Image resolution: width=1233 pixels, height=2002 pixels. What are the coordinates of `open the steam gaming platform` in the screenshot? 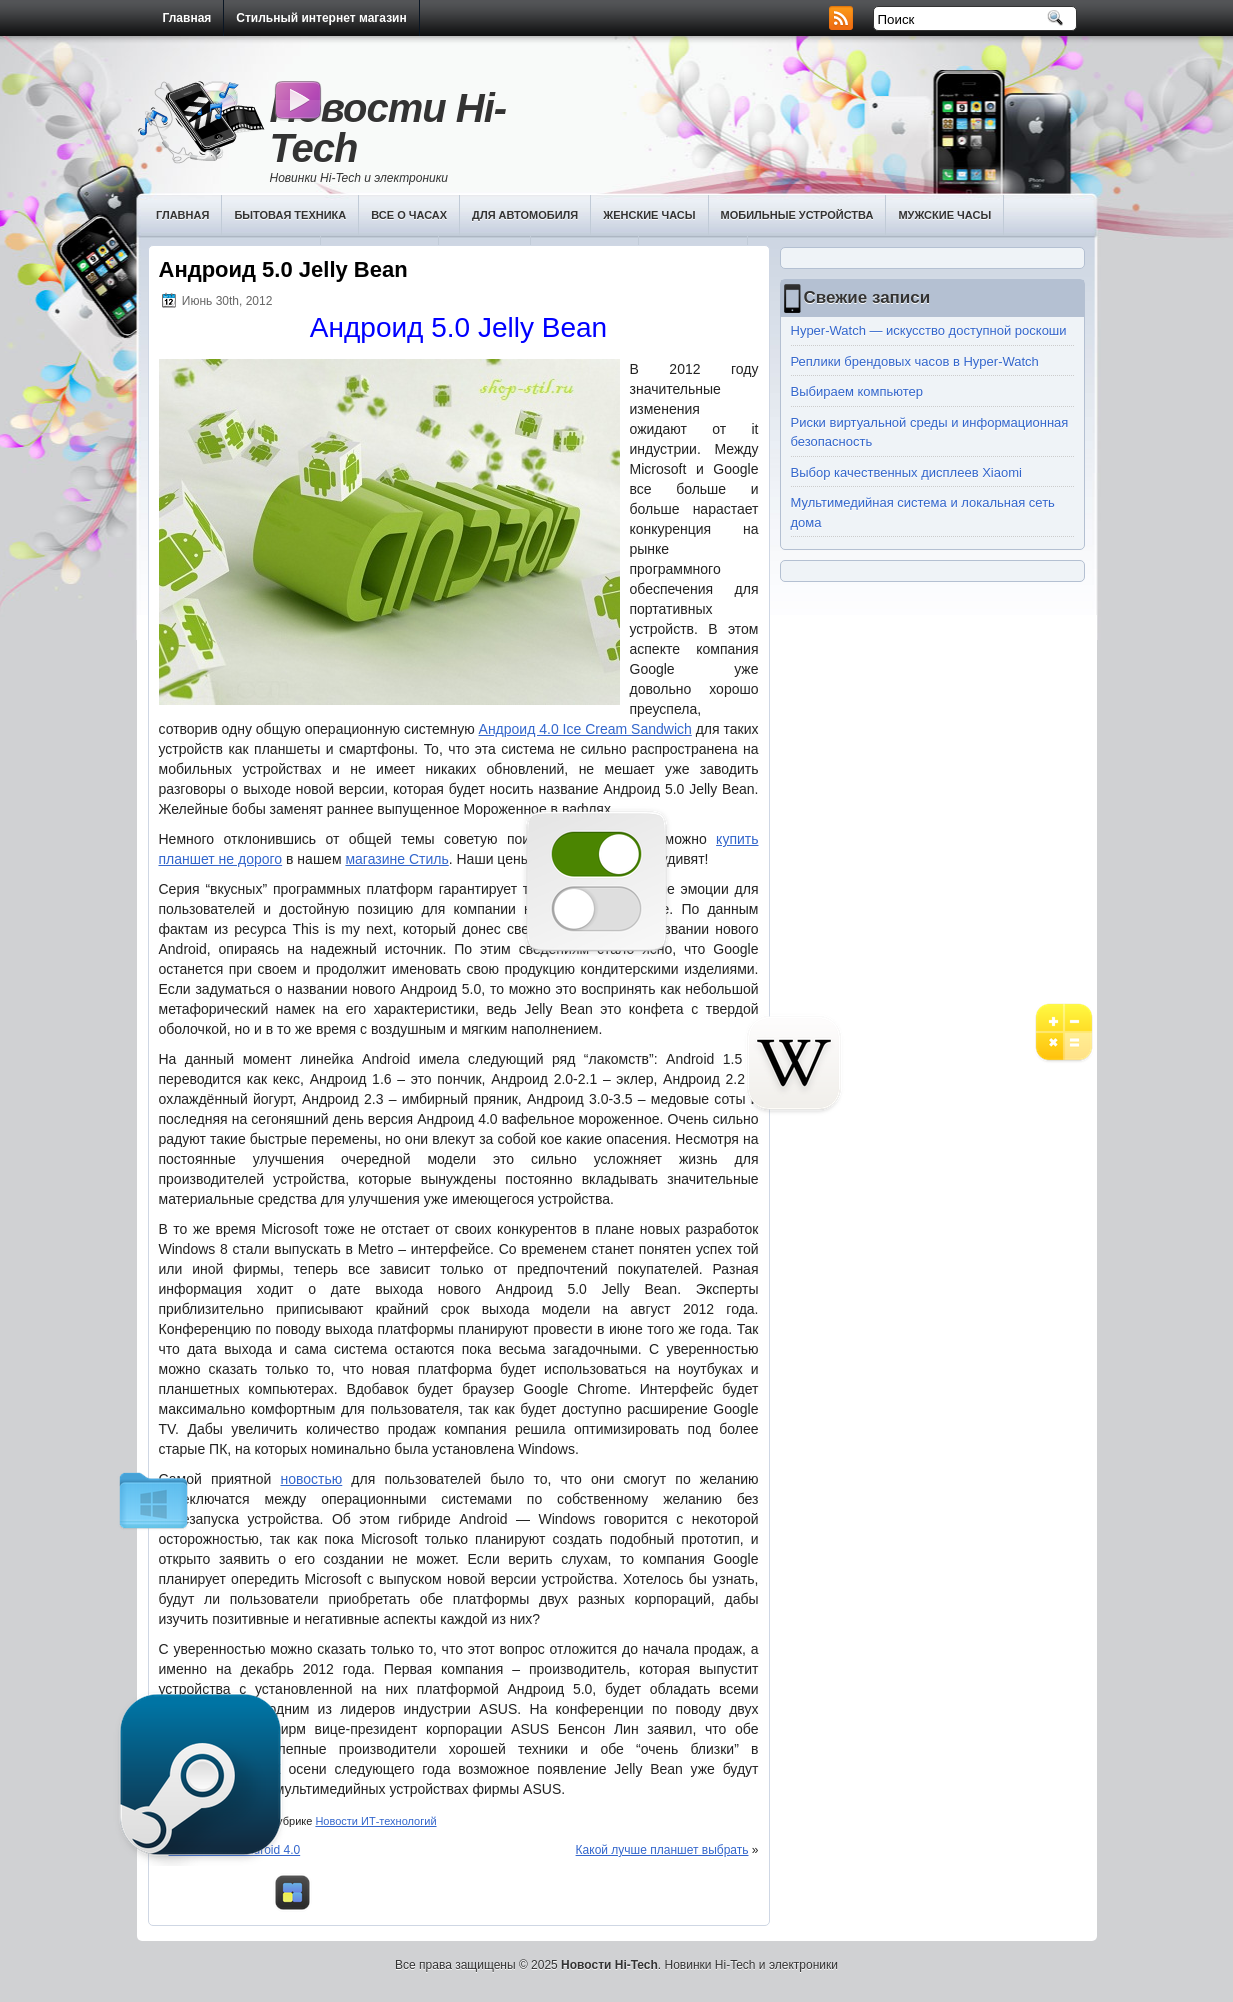 It's located at (200, 1774).